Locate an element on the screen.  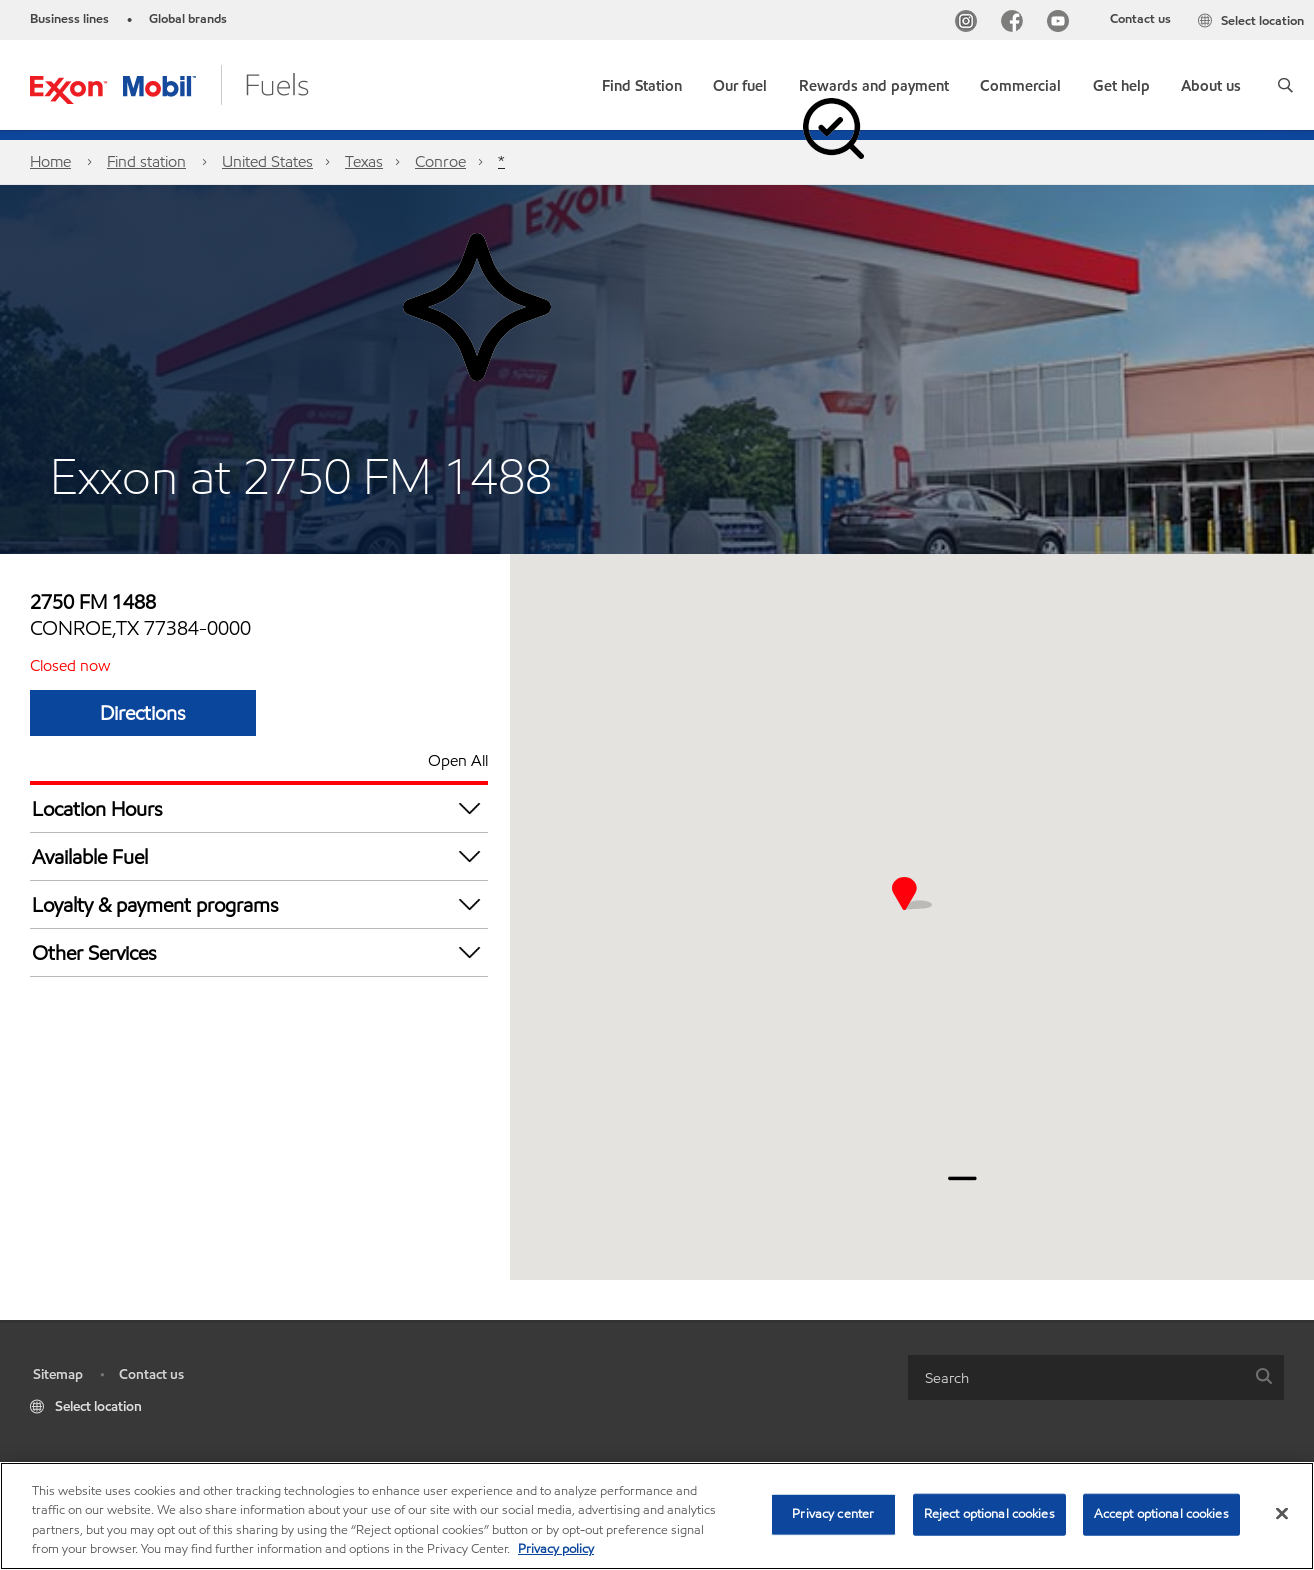
collapse or minimize a section is located at coordinates (963, 1179).